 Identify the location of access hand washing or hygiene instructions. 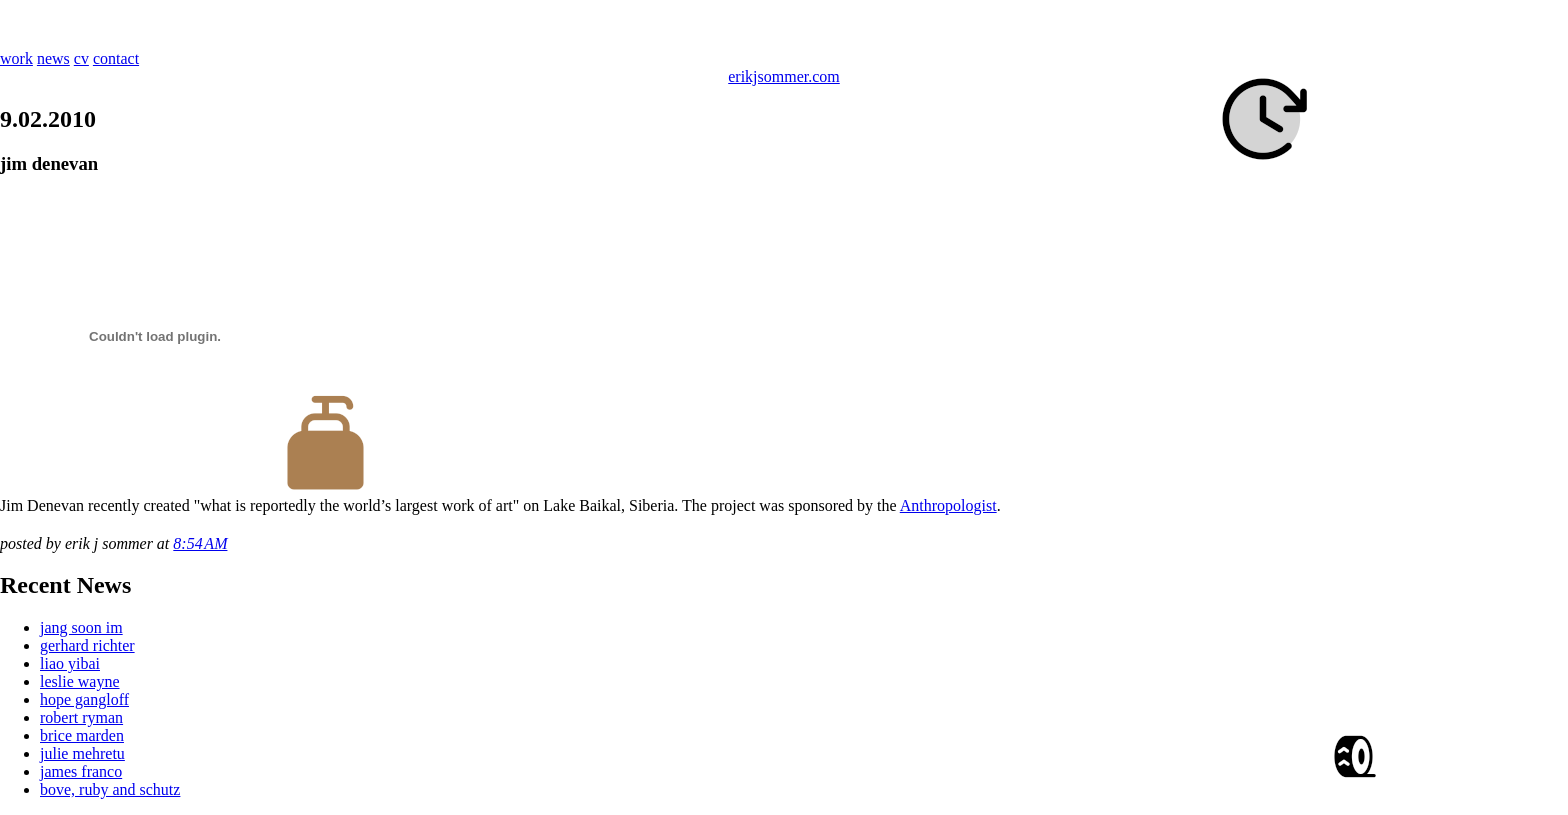
(325, 444).